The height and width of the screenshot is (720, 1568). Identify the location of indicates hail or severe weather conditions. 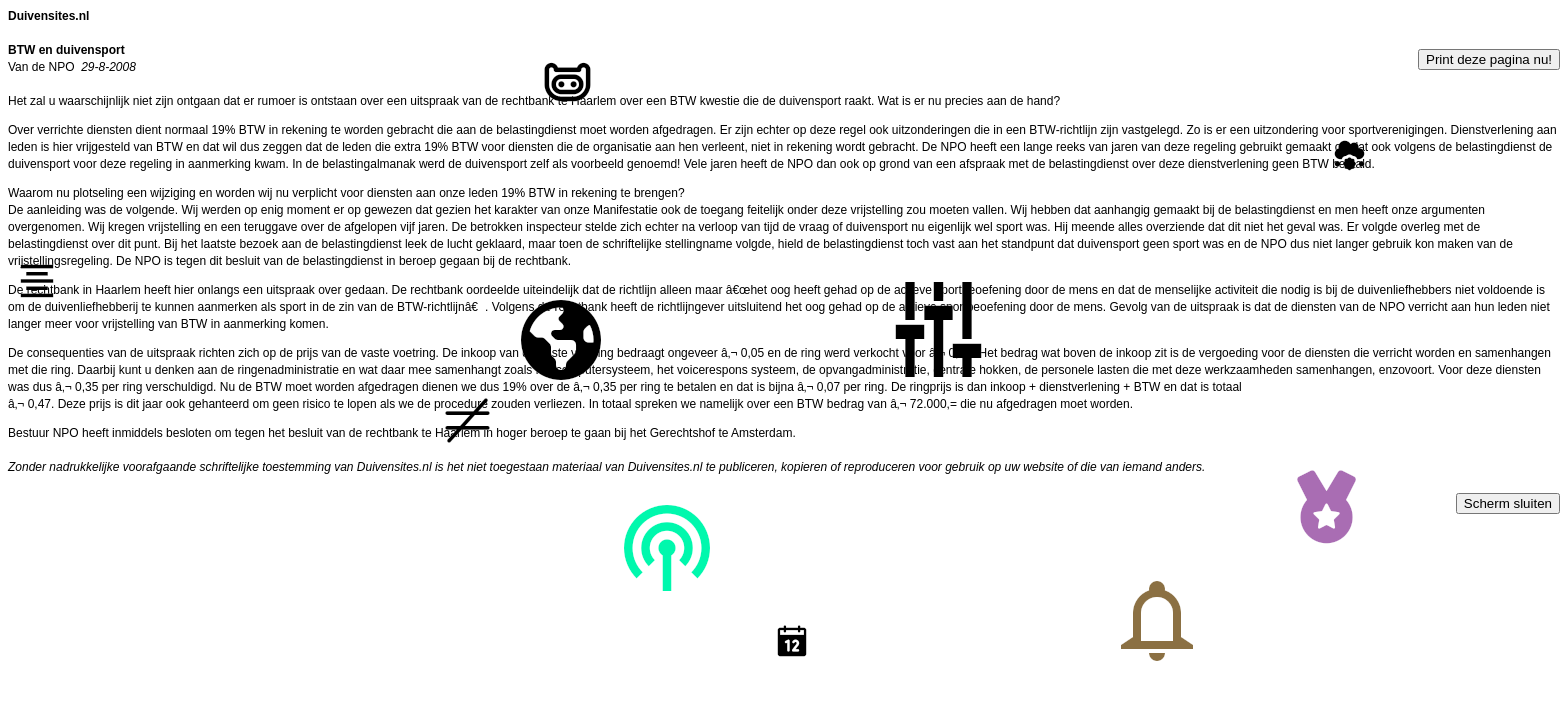
(1349, 155).